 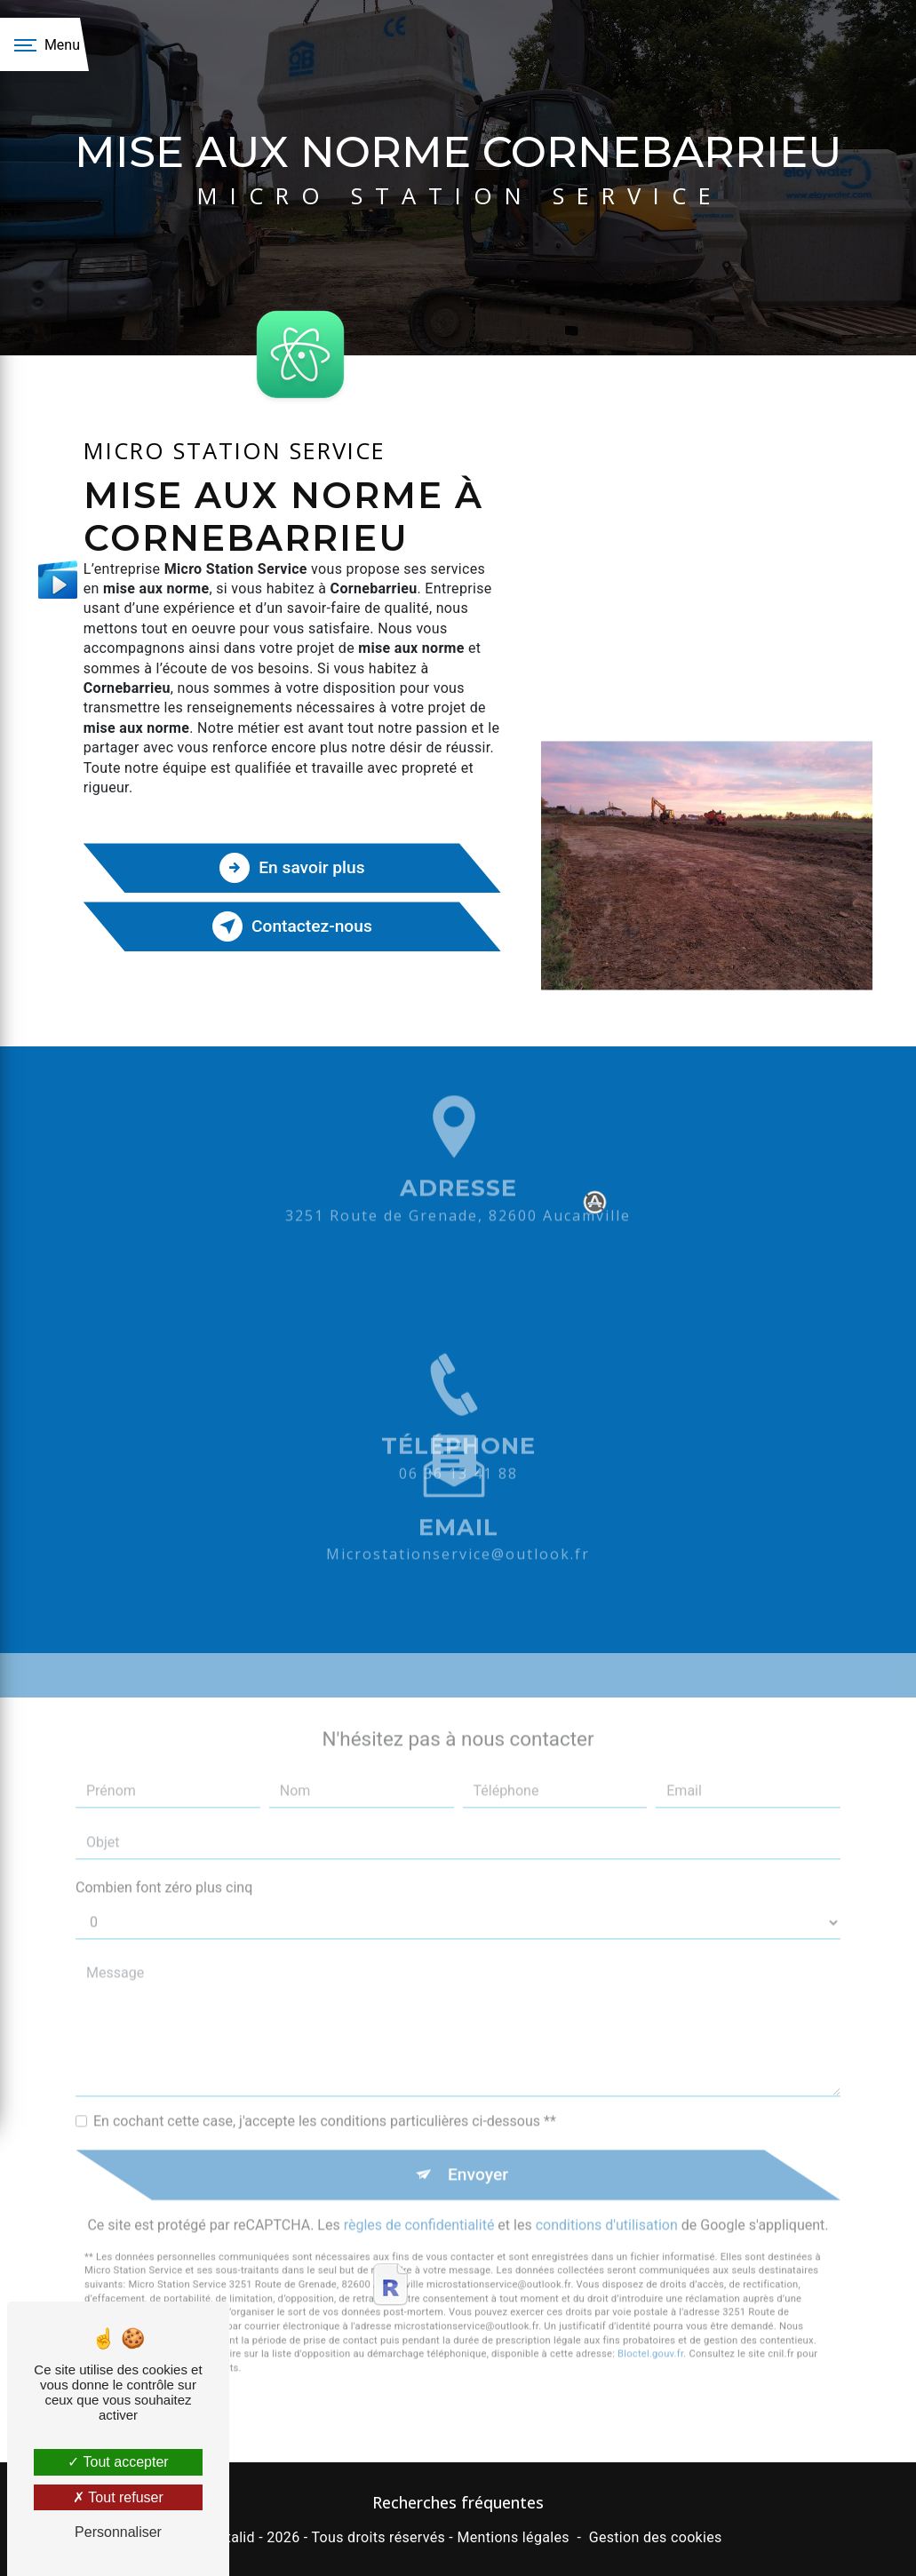 I want to click on an R programming language source file, so click(x=390, y=2284).